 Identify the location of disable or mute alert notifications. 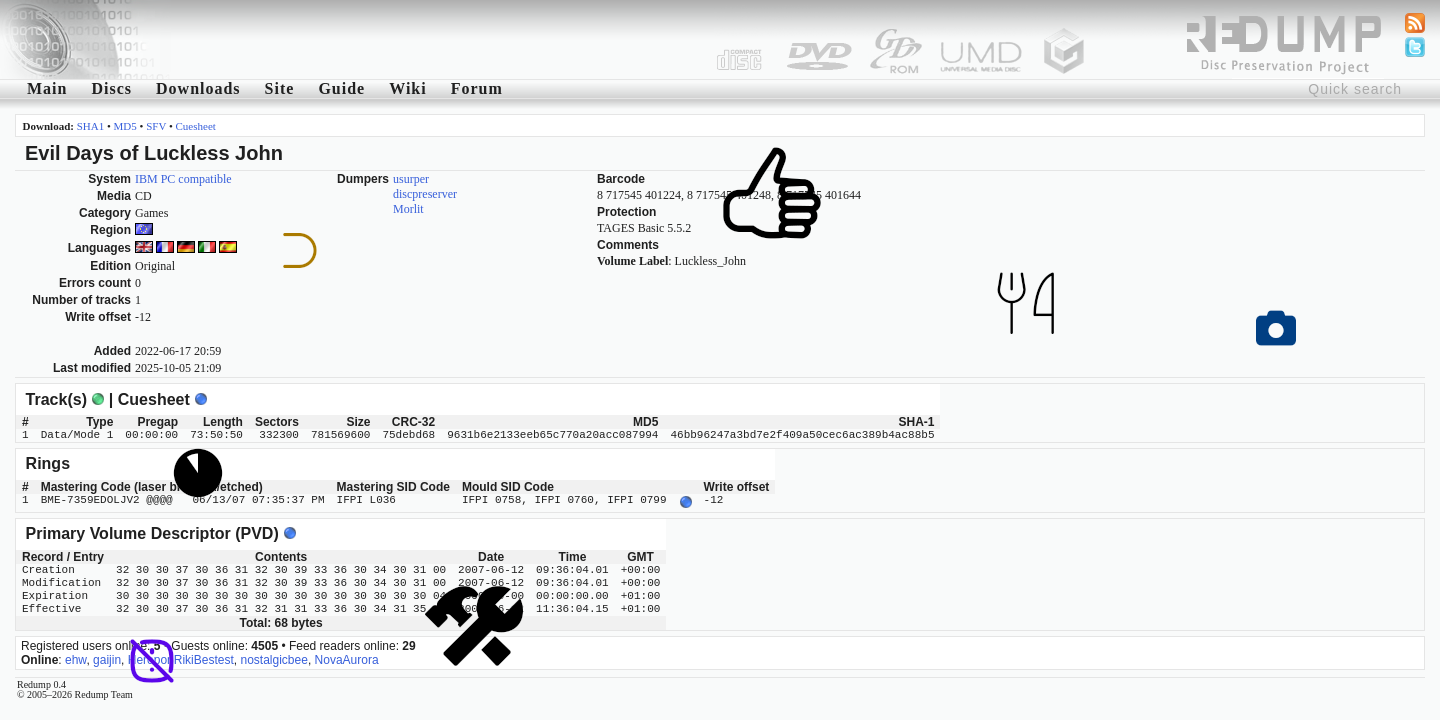
(152, 661).